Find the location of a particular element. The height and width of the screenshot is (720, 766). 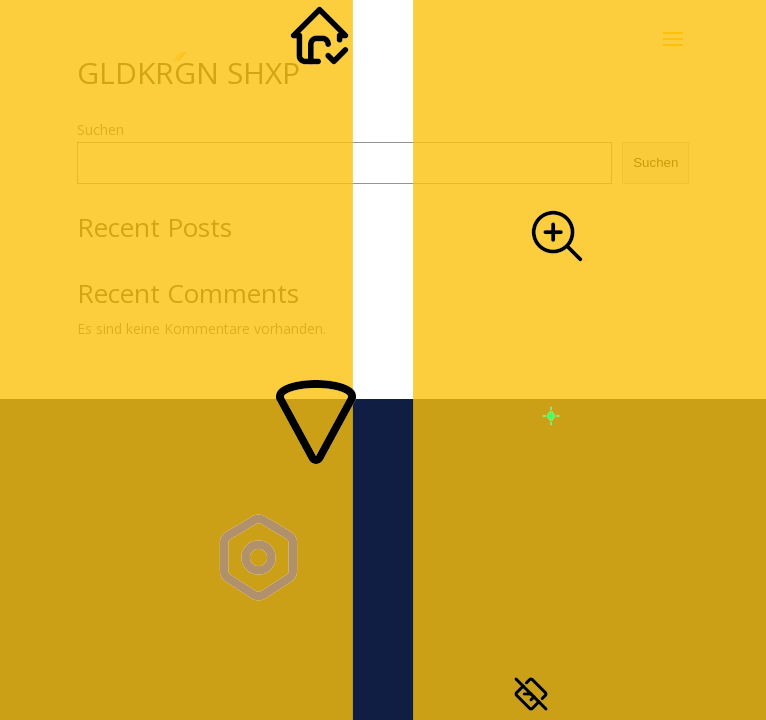

home address verified or confirmed is located at coordinates (319, 35).